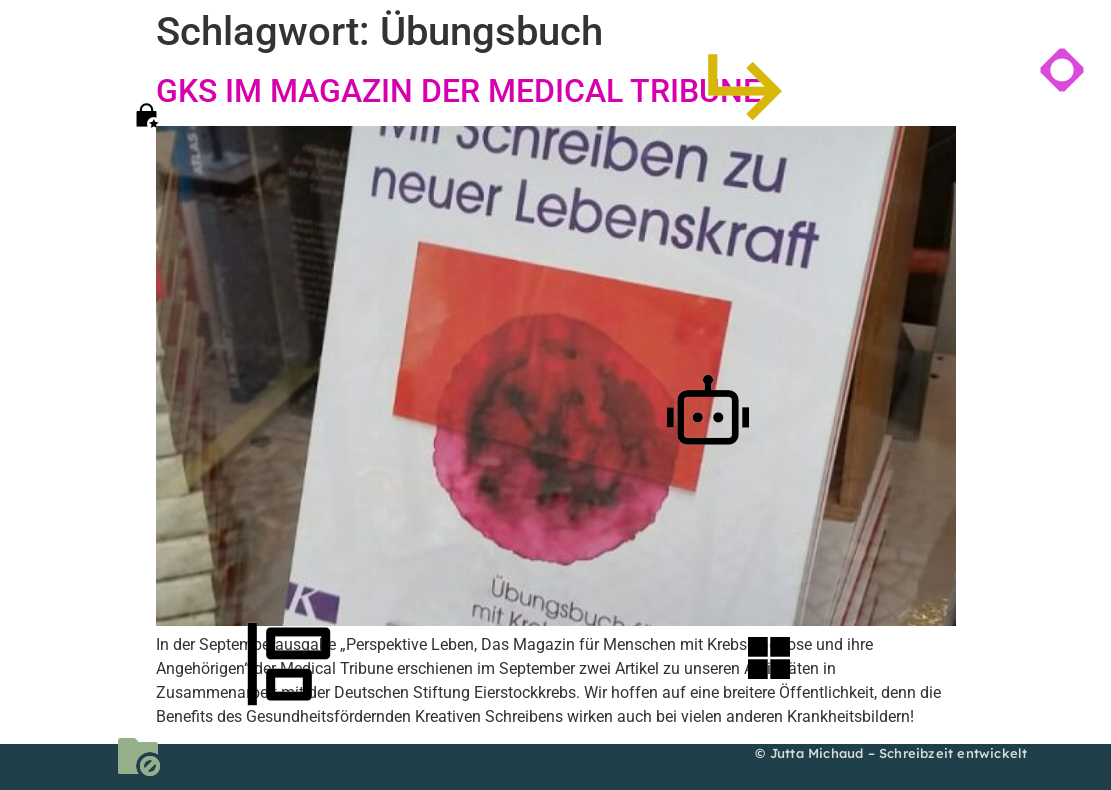 Image resolution: width=1111 pixels, height=790 pixels. I want to click on access AI or chatbot features, so click(708, 414).